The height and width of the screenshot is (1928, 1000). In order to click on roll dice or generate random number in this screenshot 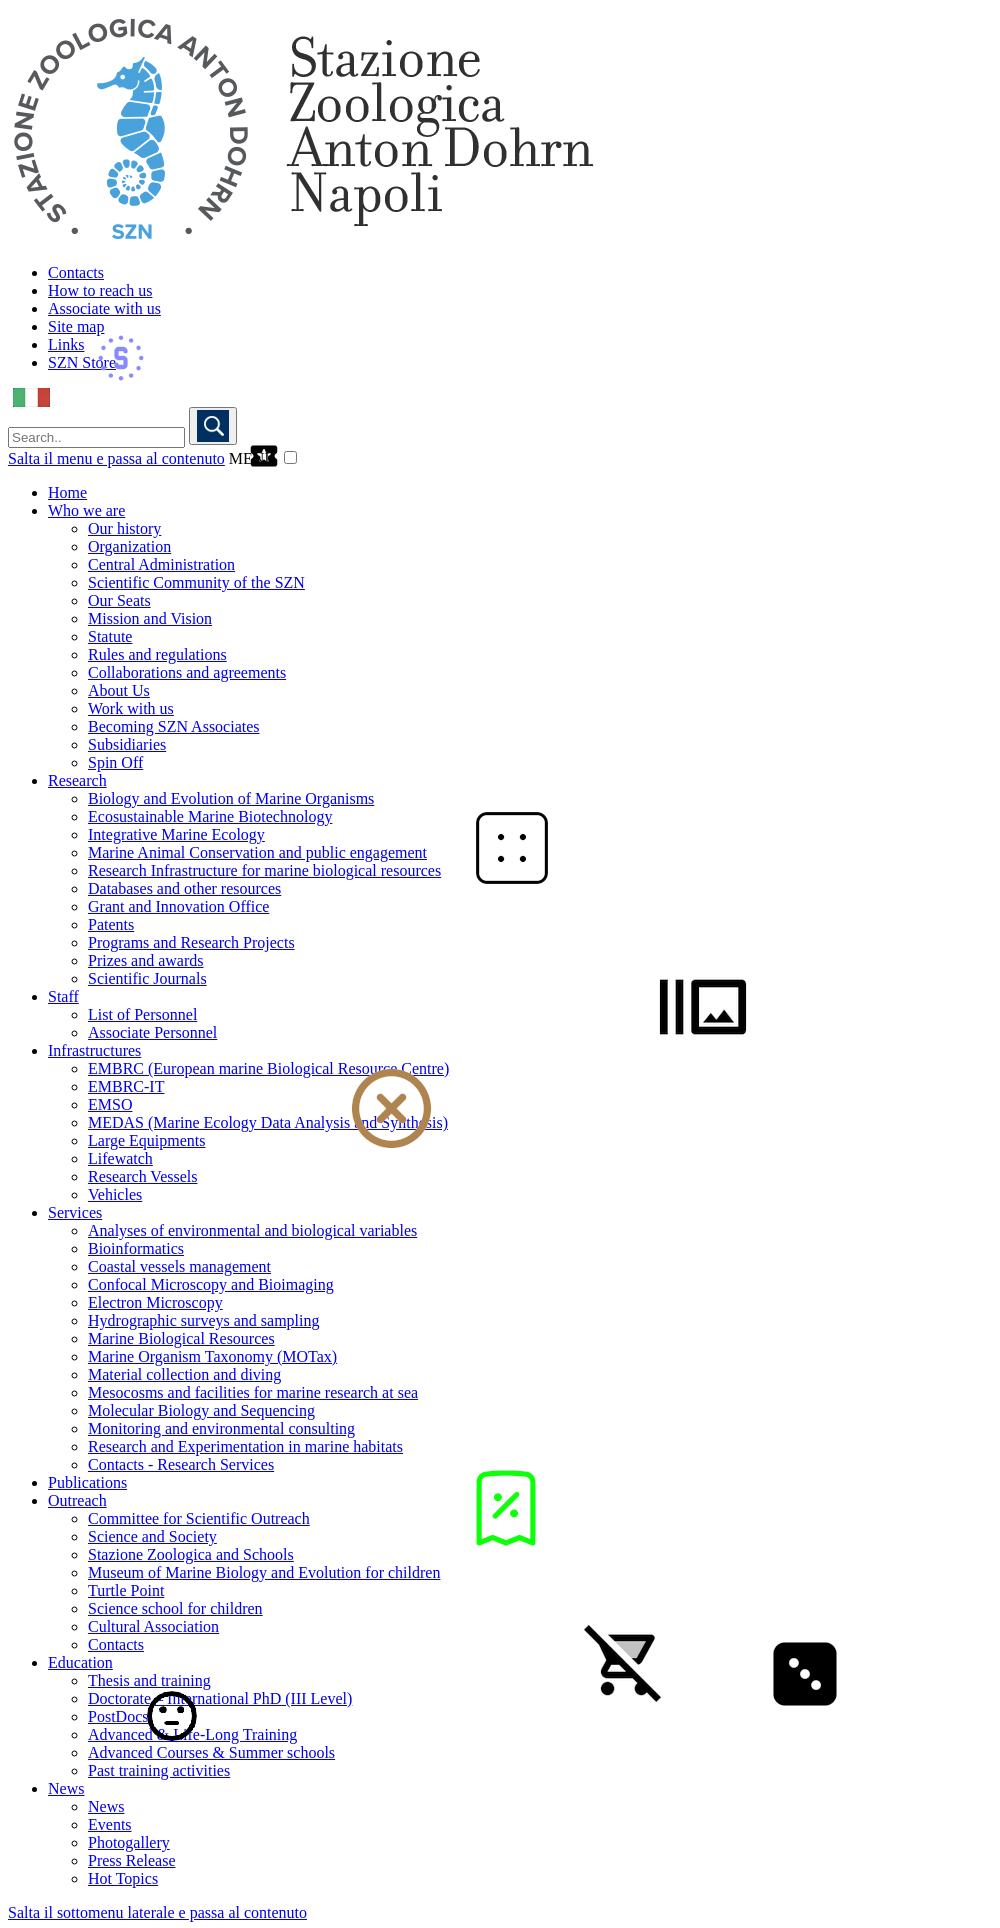, I will do `click(805, 1674)`.